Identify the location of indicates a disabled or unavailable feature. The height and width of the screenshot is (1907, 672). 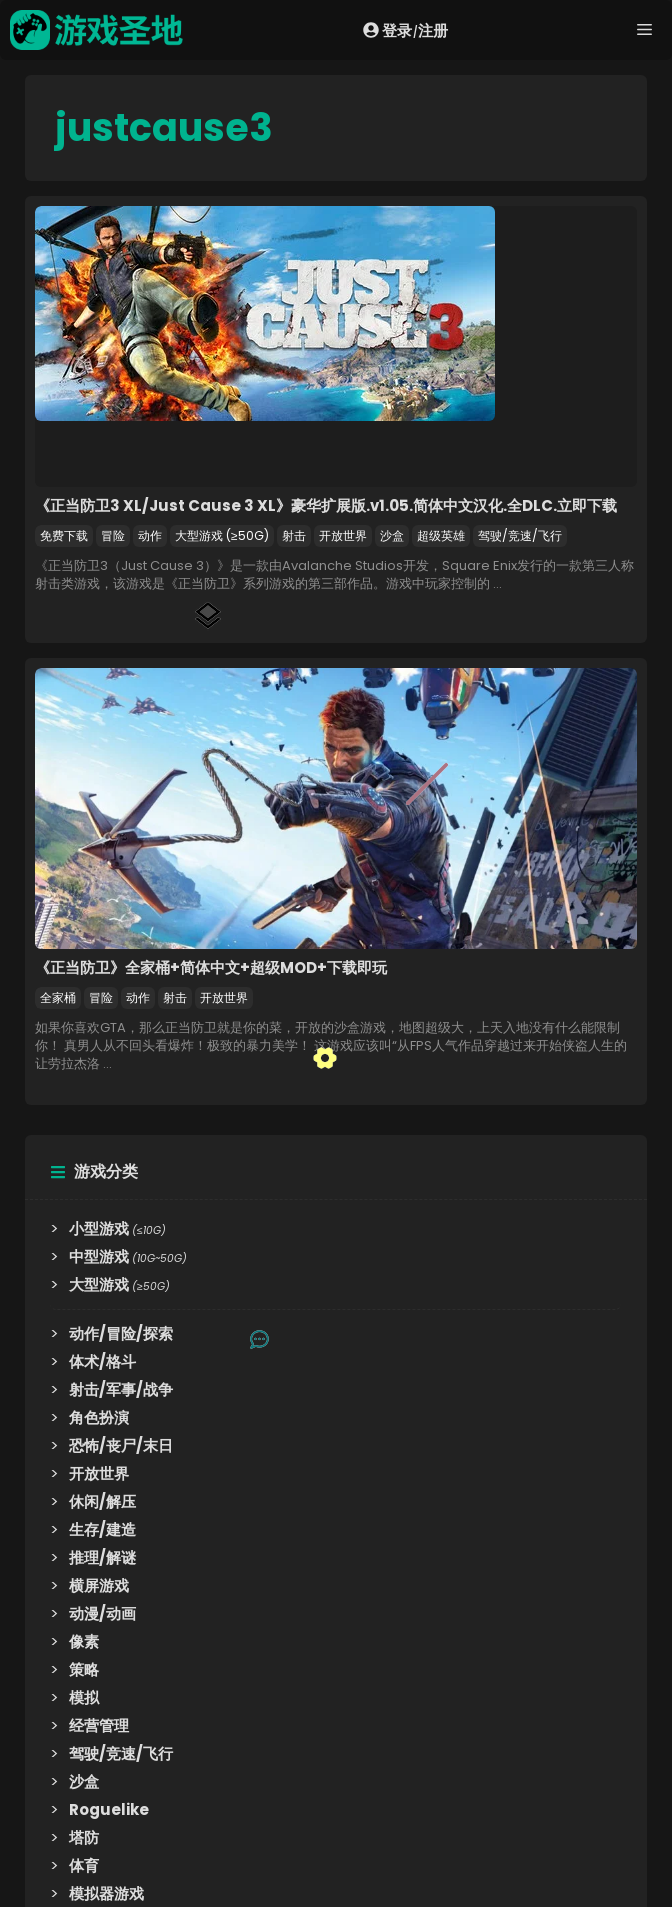
(427, 784).